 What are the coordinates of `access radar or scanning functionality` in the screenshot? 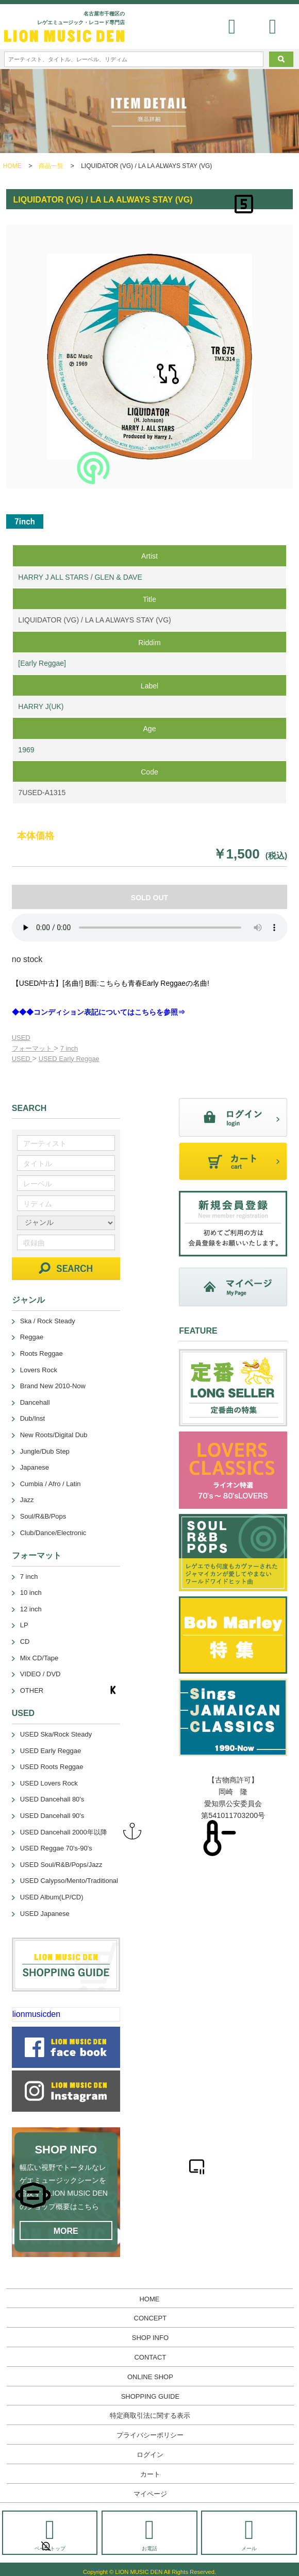 It's located at (93, 468).